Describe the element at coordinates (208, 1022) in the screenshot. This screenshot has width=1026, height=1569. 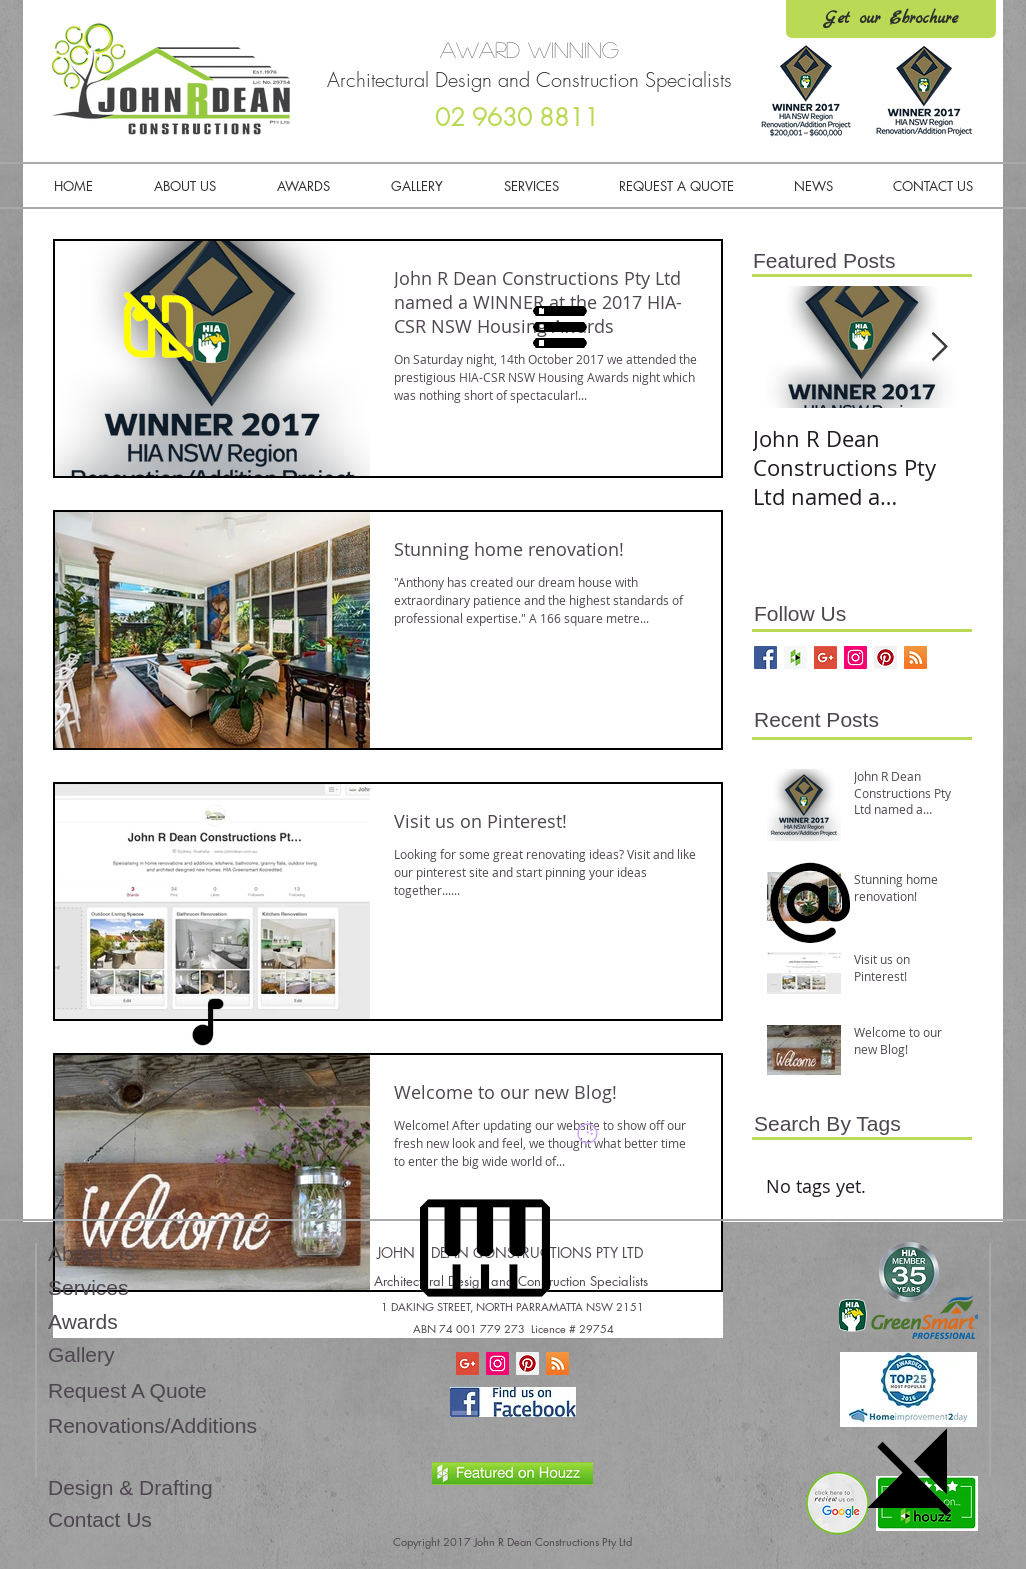
I see `play or access audio content` at that location.